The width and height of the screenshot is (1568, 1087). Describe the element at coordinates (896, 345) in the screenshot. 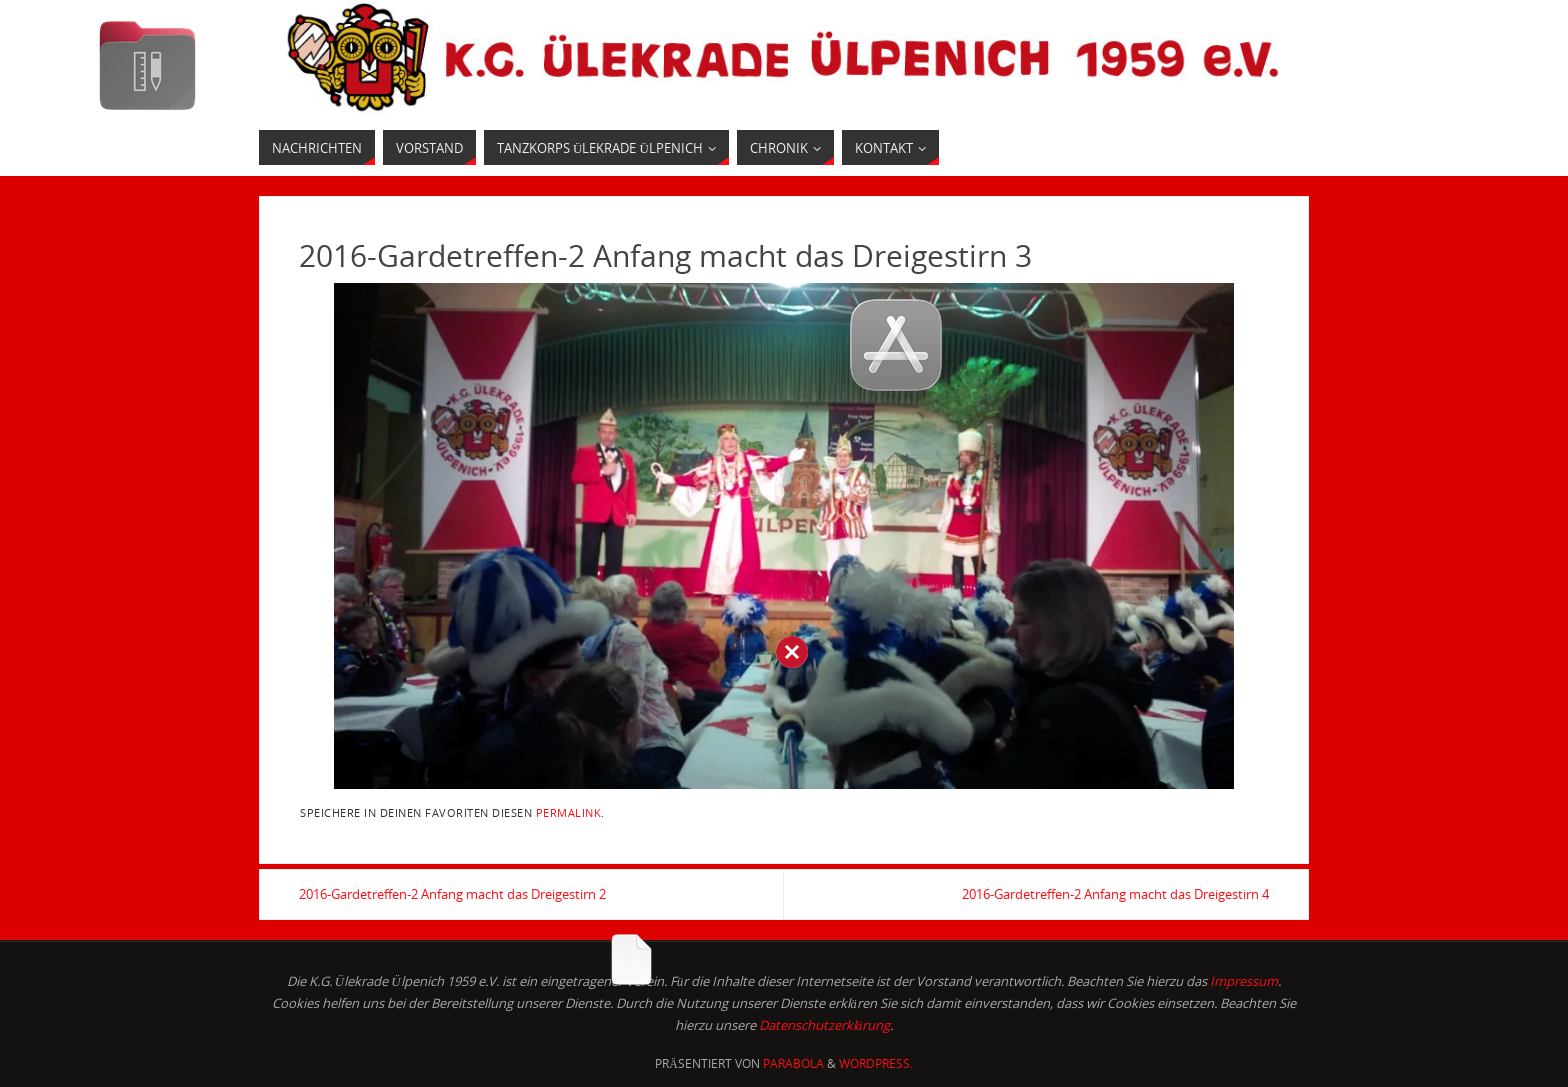

I see `open the App Store to browse and download apps` at that location.